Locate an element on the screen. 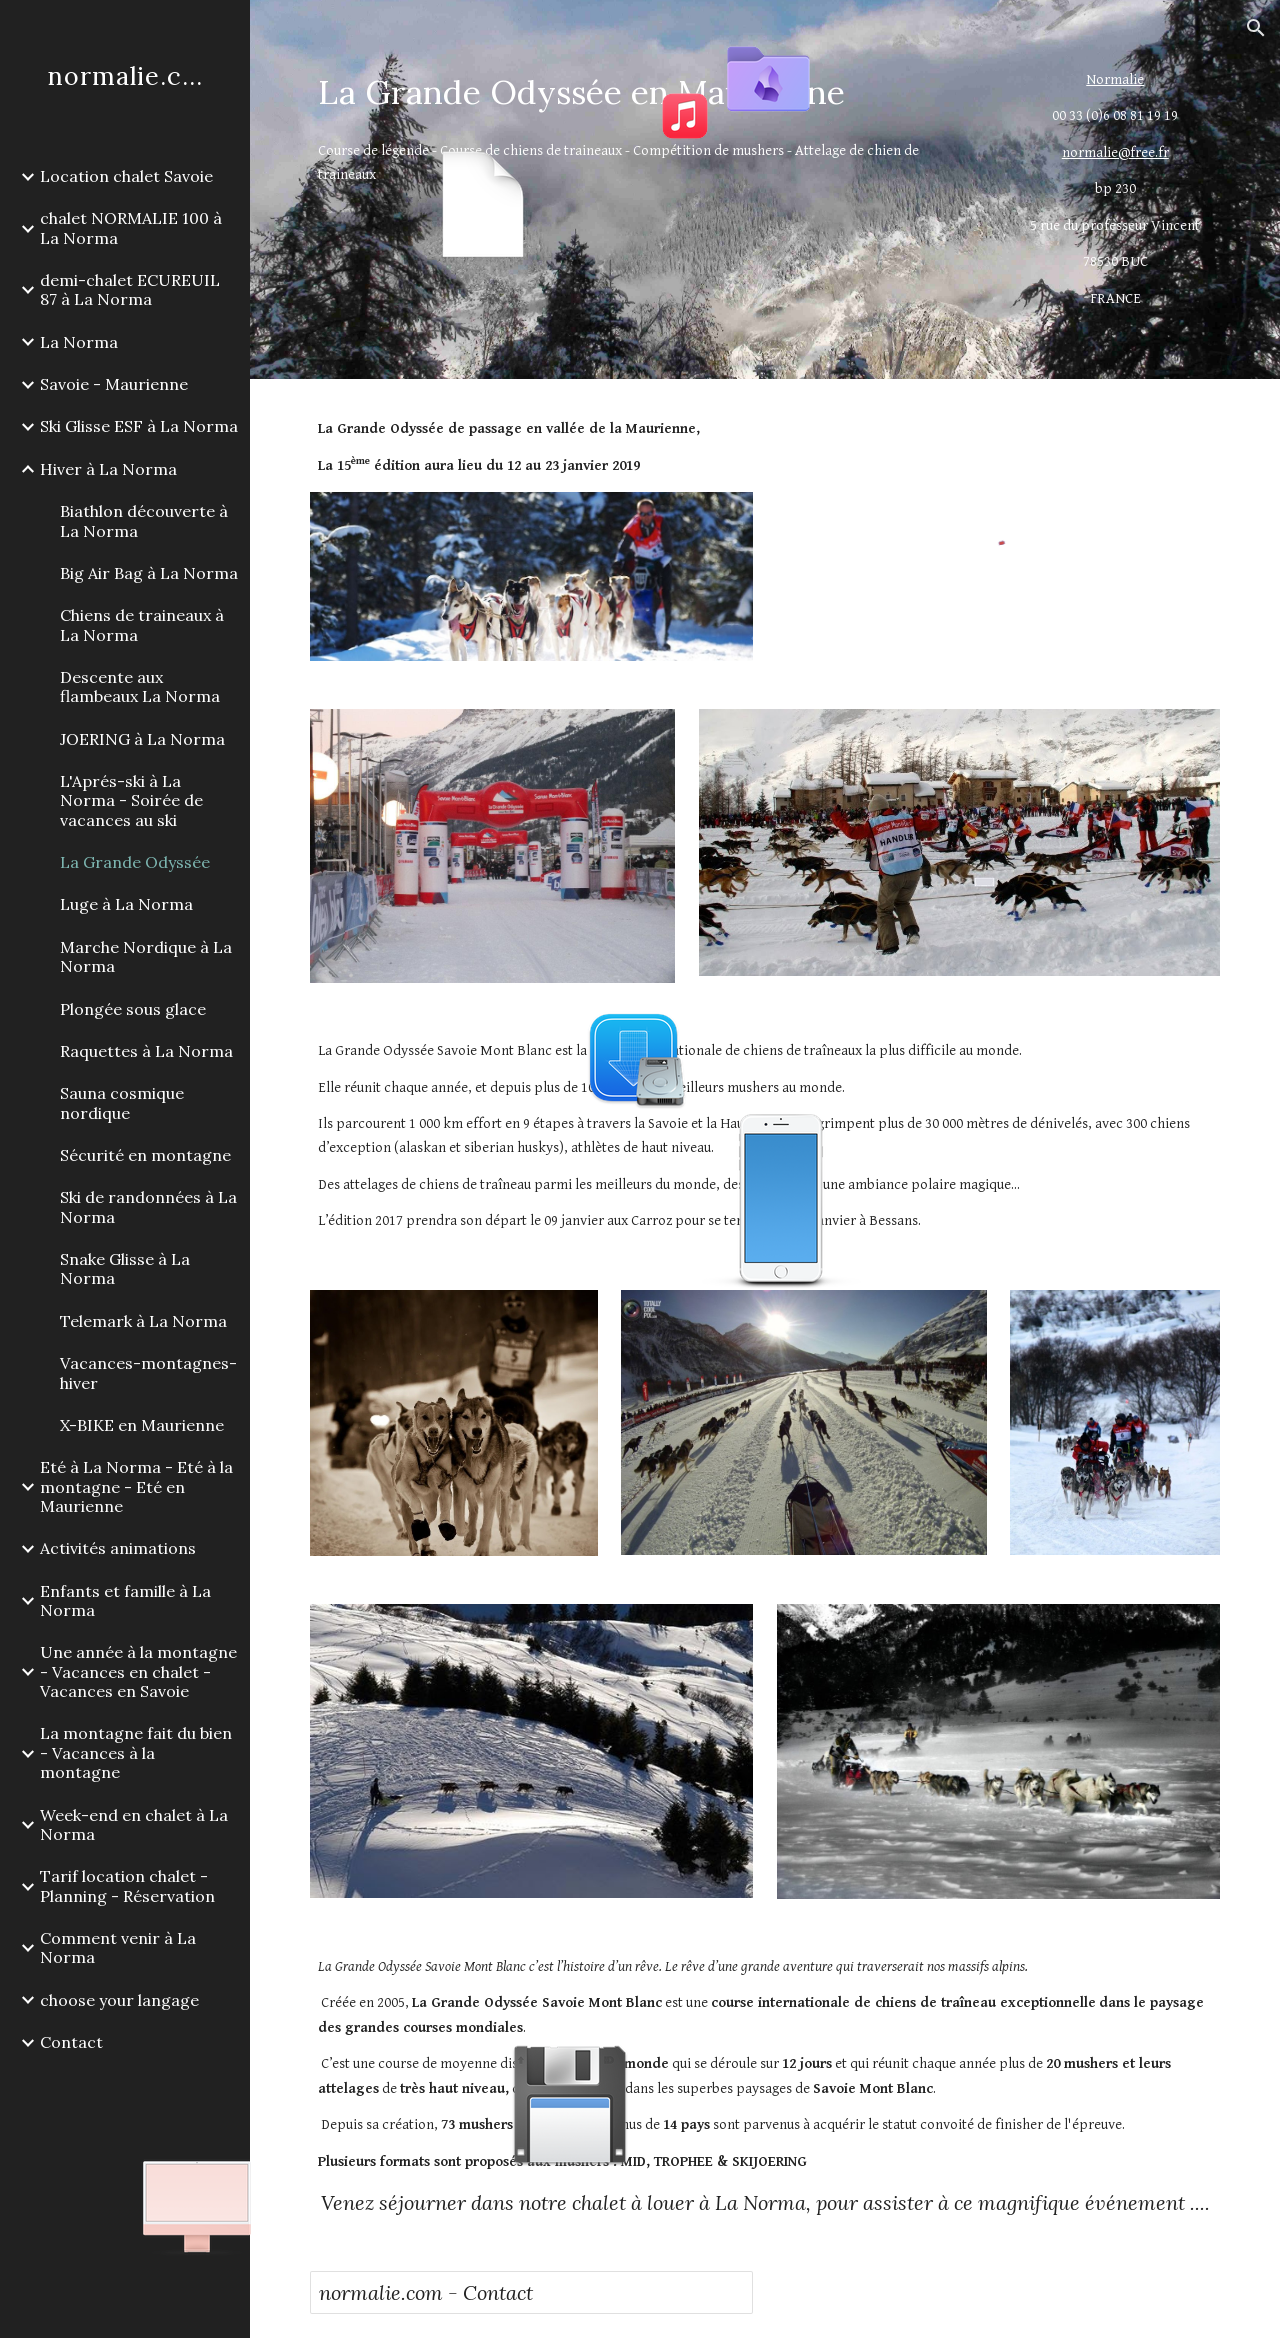 The image size is (1280, 2338). install or update system software is located at coordinates (633, 1057).